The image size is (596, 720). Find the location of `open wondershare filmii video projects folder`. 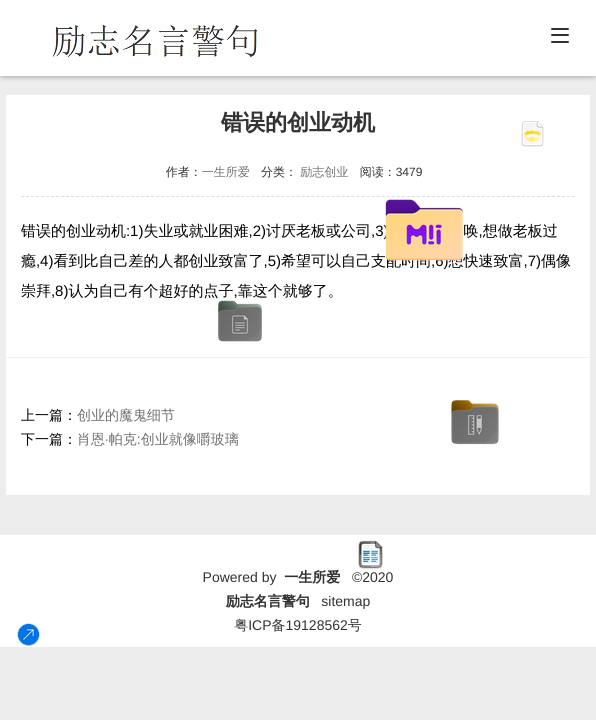

open wondershare filmii video projects folder is located at coordinates (424, 232).